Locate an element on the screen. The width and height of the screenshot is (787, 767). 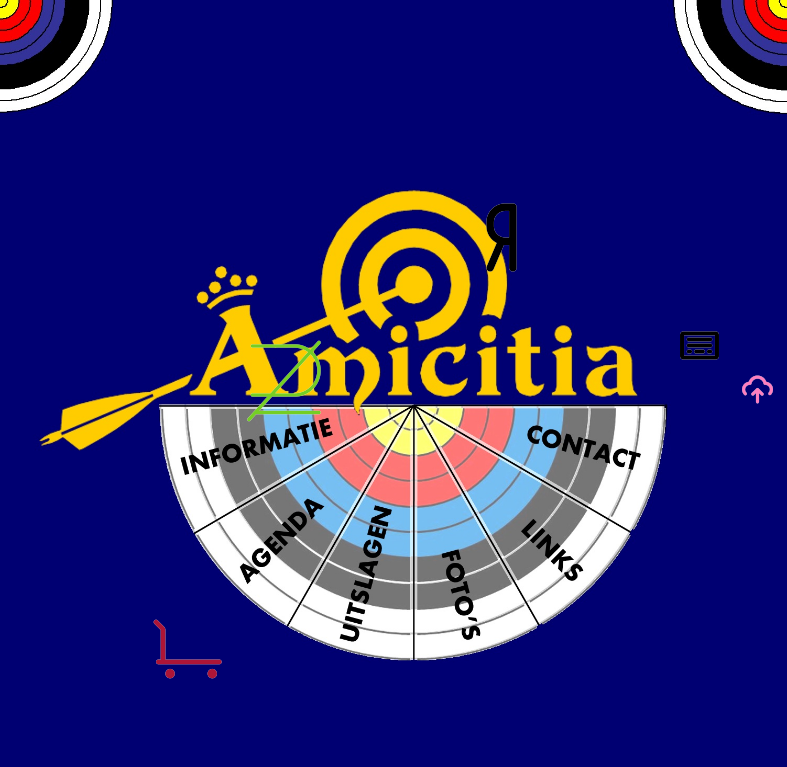
indicates "not superset of" in mathematical notation is located at coordinates (284, 381).